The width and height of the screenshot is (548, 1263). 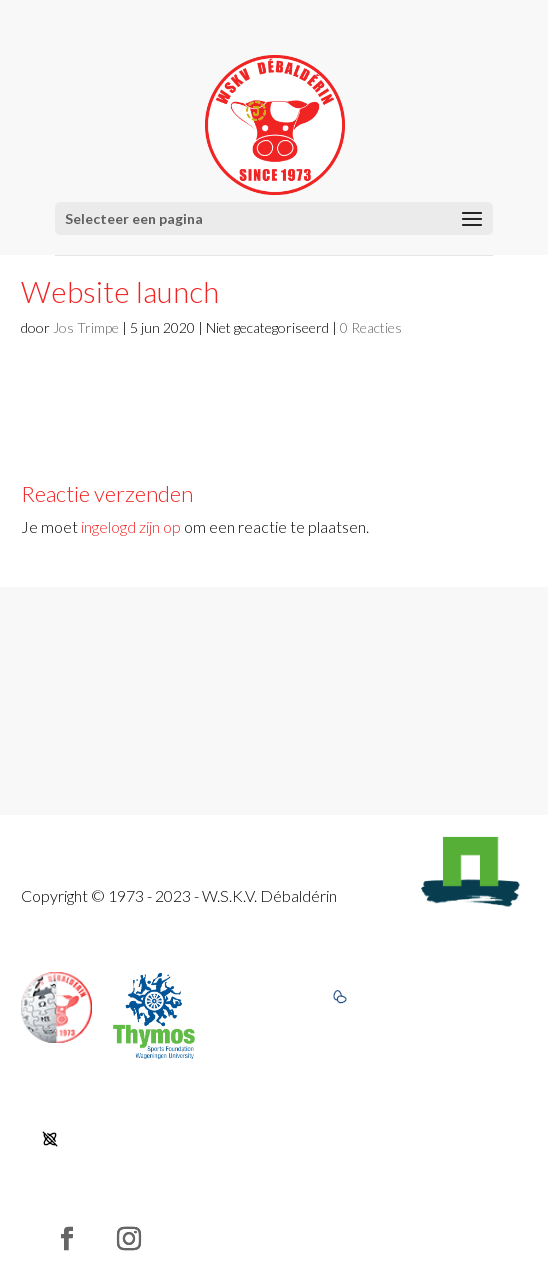 I want to click on indicates a pending or in-progress item labeled "J", so click(x=256, y=111).